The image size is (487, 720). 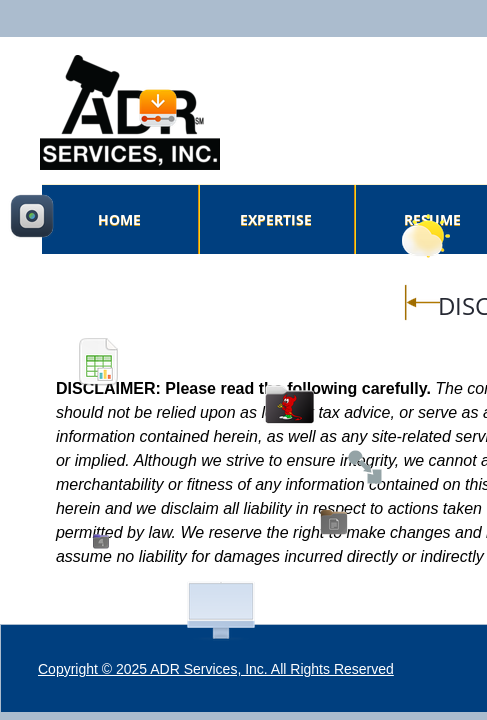 I want to click on open a spreadsheet file, so click(x=98, y=361).